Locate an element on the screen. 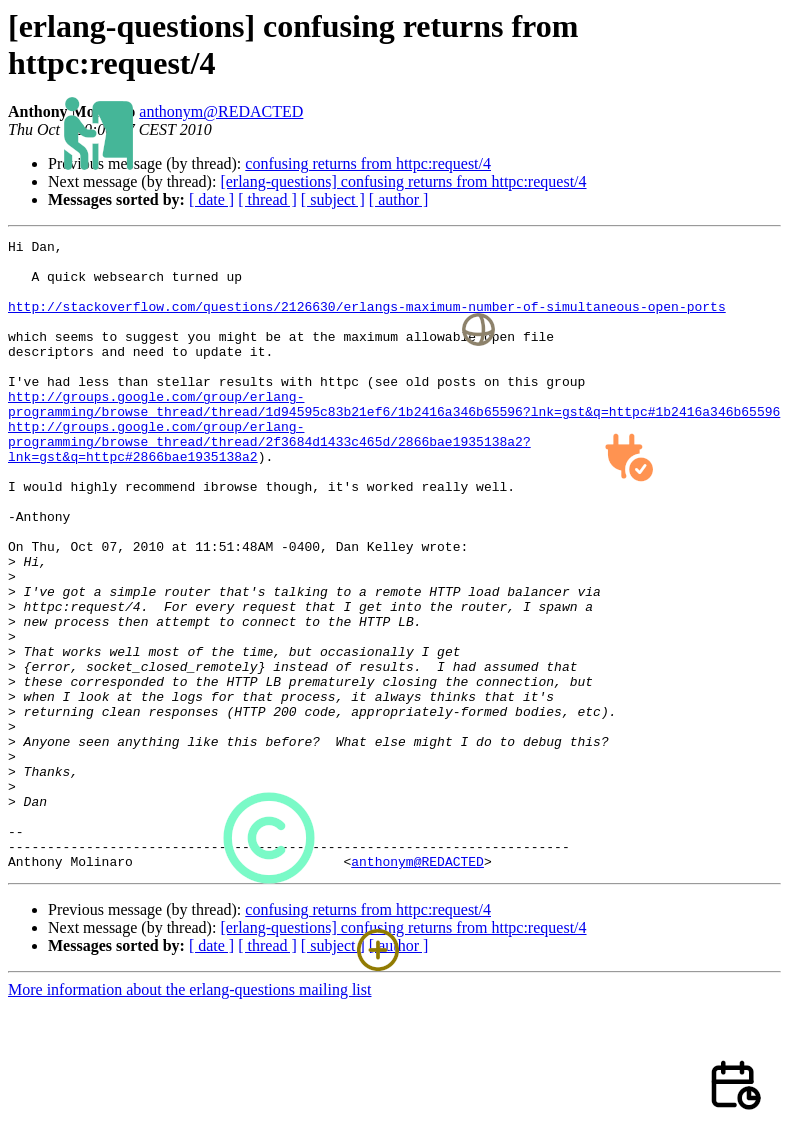 This screenshot has height=1133, width=789. view calendar analytics and statistics is located at coordinates (735, 1084).